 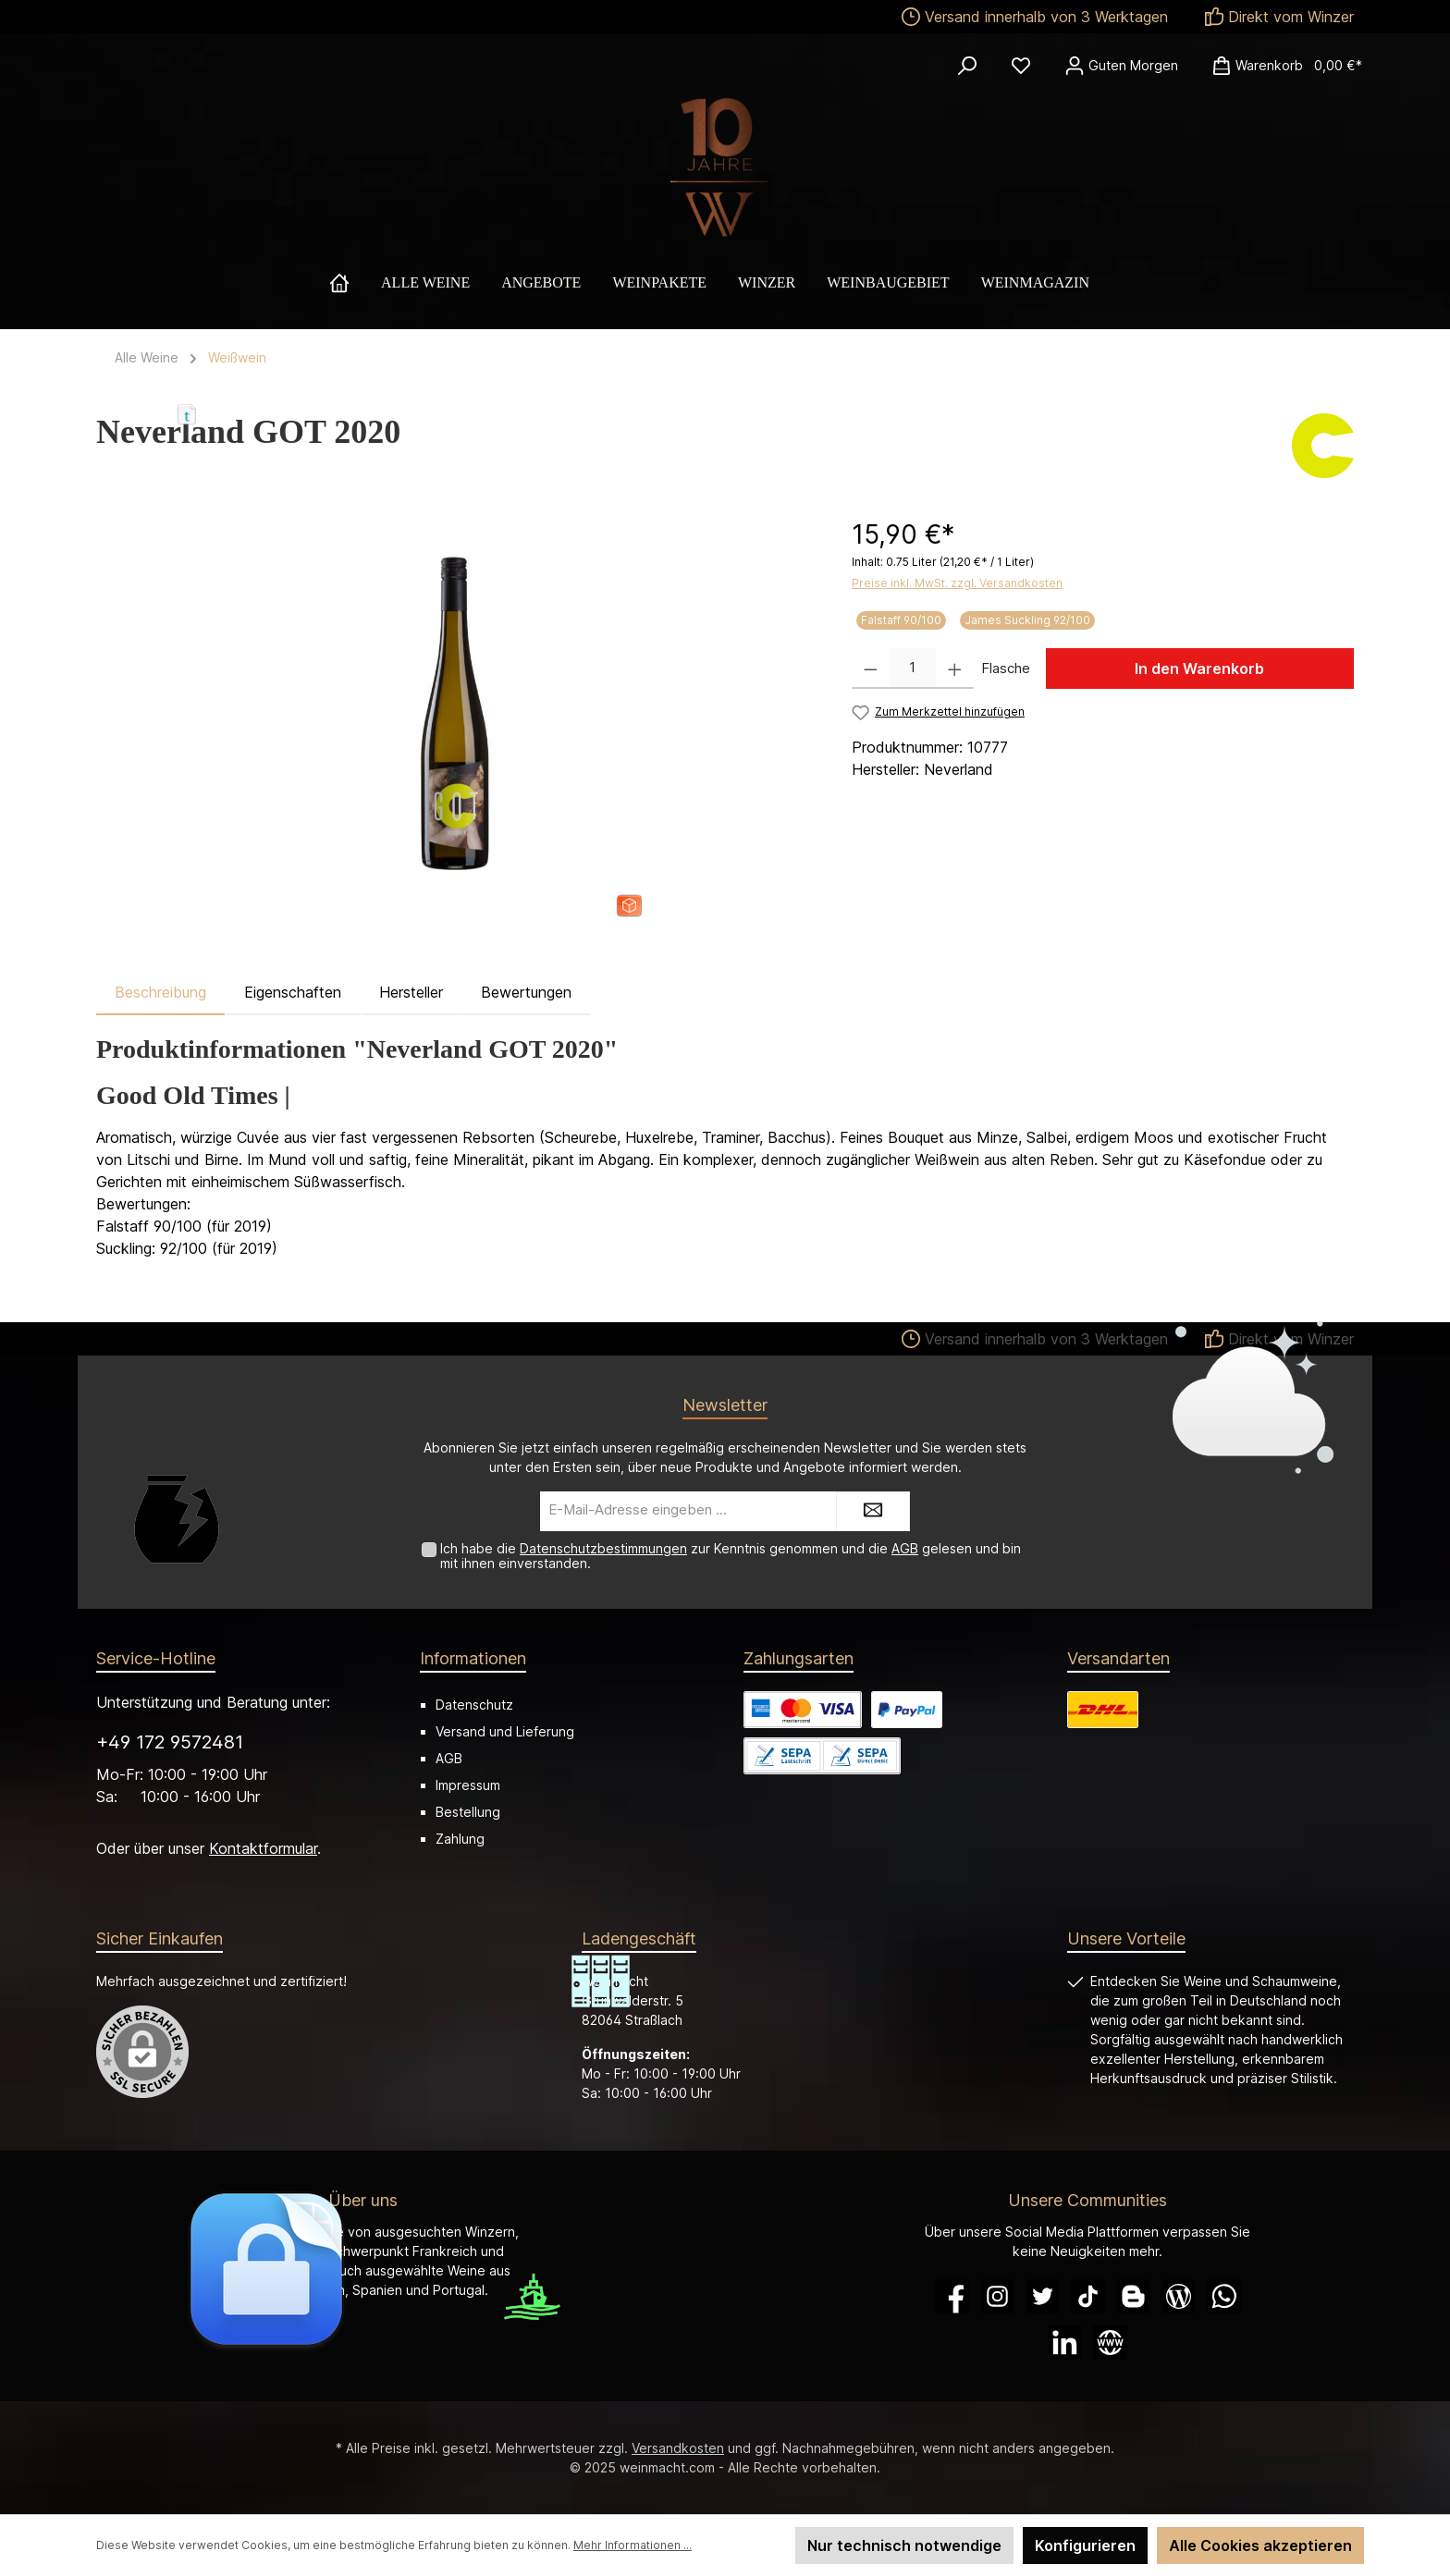 I want to click on indicates a broken or damaged item, so click(x=177, y=1519).